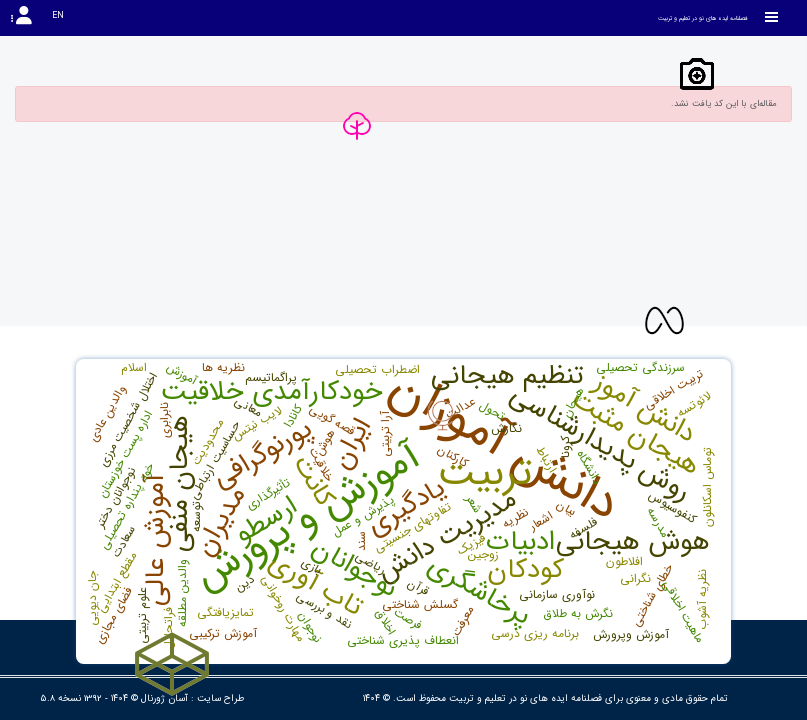 The image size is (807, 720). I want to click on open codepen profile or projects, so click(172, 664).